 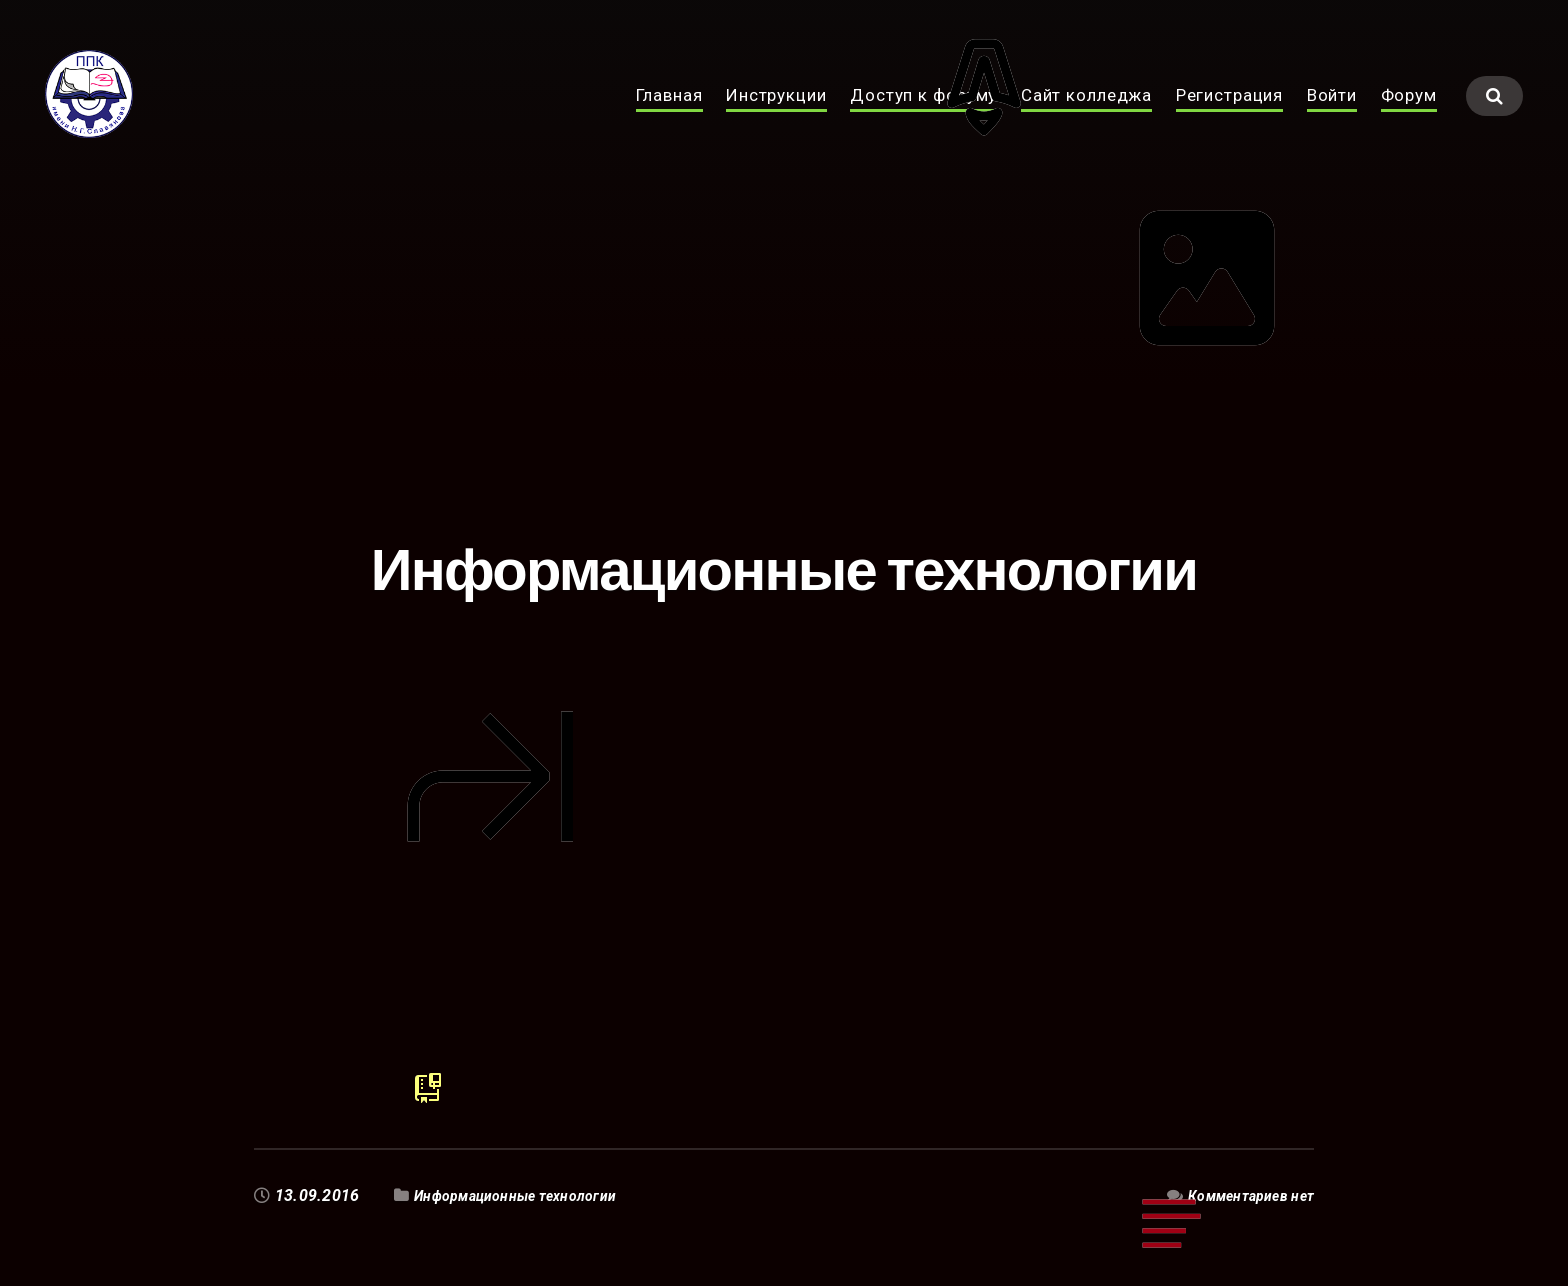 What do you see at coordinates (478, 770) in the screenshot?
I see `move cursor to next tab stop` at bounding box center [478, 770].